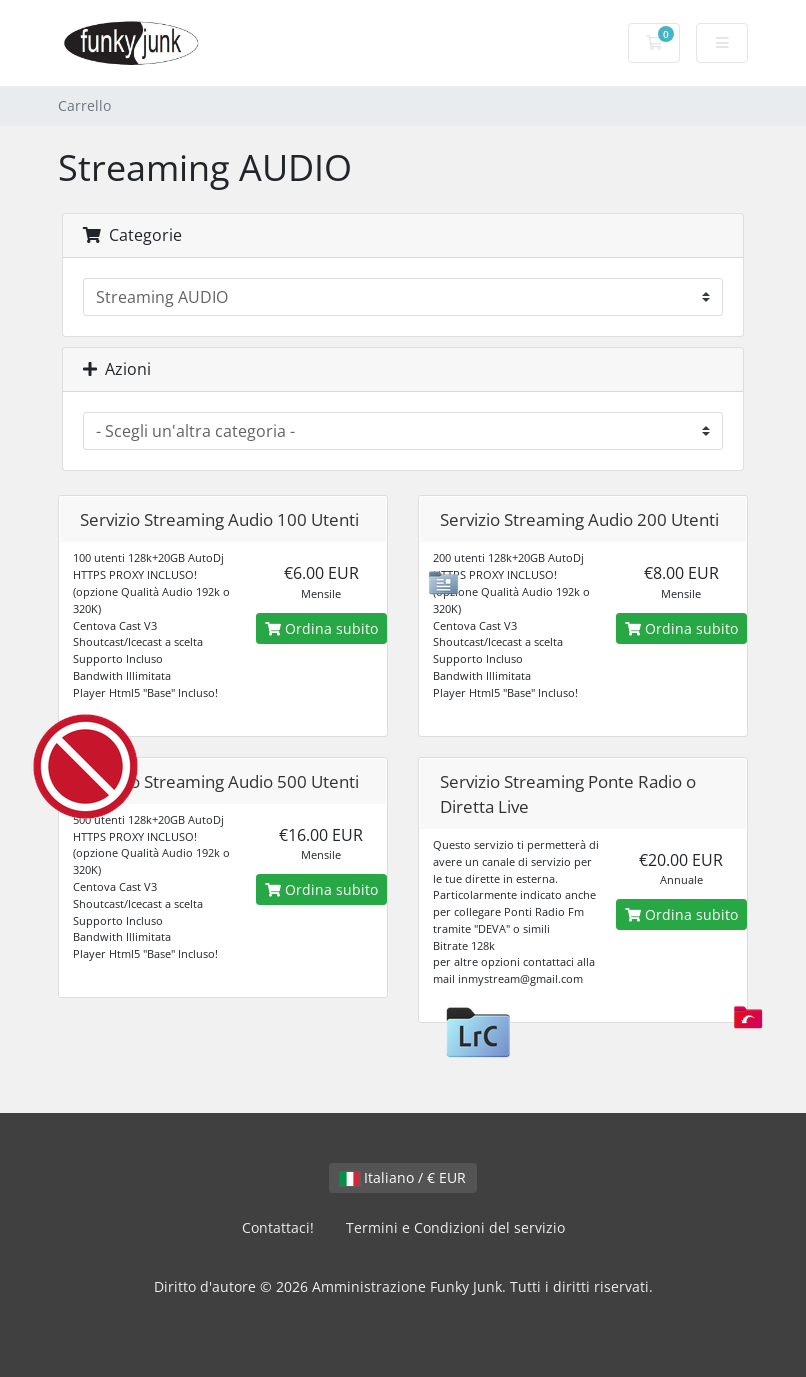 This screenshot has height=1377, width=806. What do you see at coordinates (85, 766) in the screenshot?
I see `delete selected email message` at bounding box center [85, 766].